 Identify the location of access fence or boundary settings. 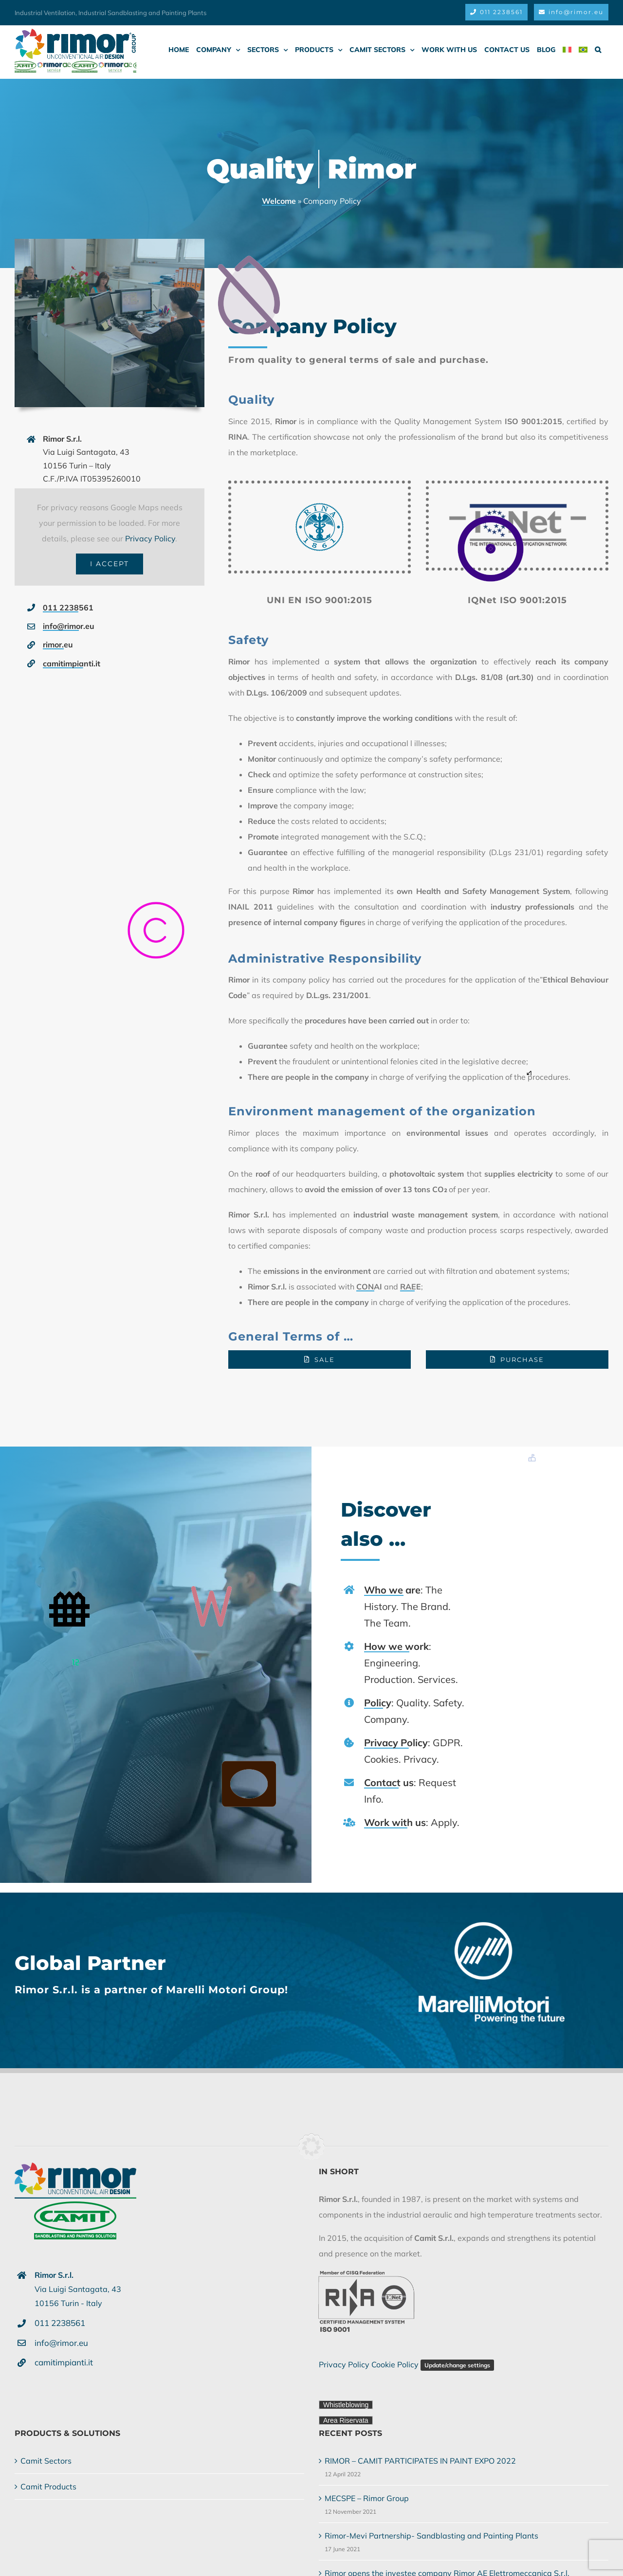
(69, 1609).